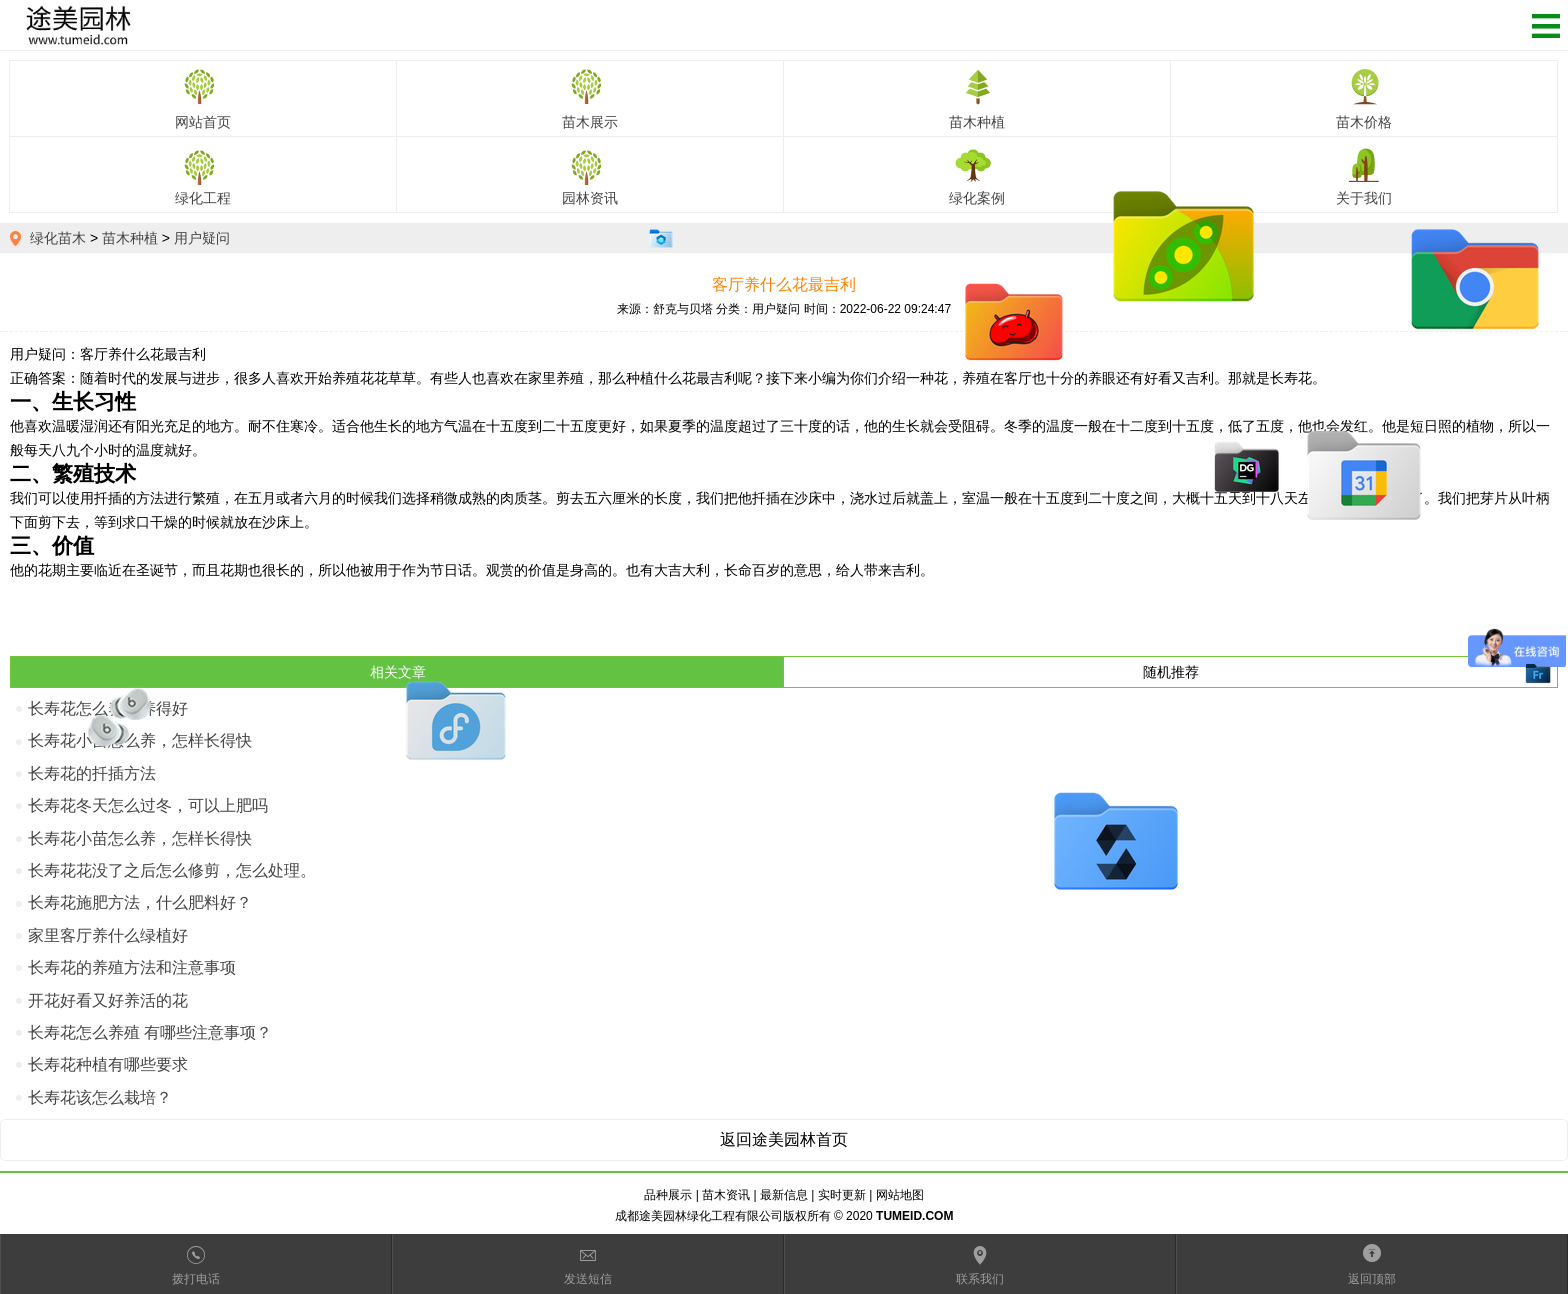 The height and width of the screenshot is (1294, 1568). I want to click on open peazip compressed files folder, so click(1183, 250).